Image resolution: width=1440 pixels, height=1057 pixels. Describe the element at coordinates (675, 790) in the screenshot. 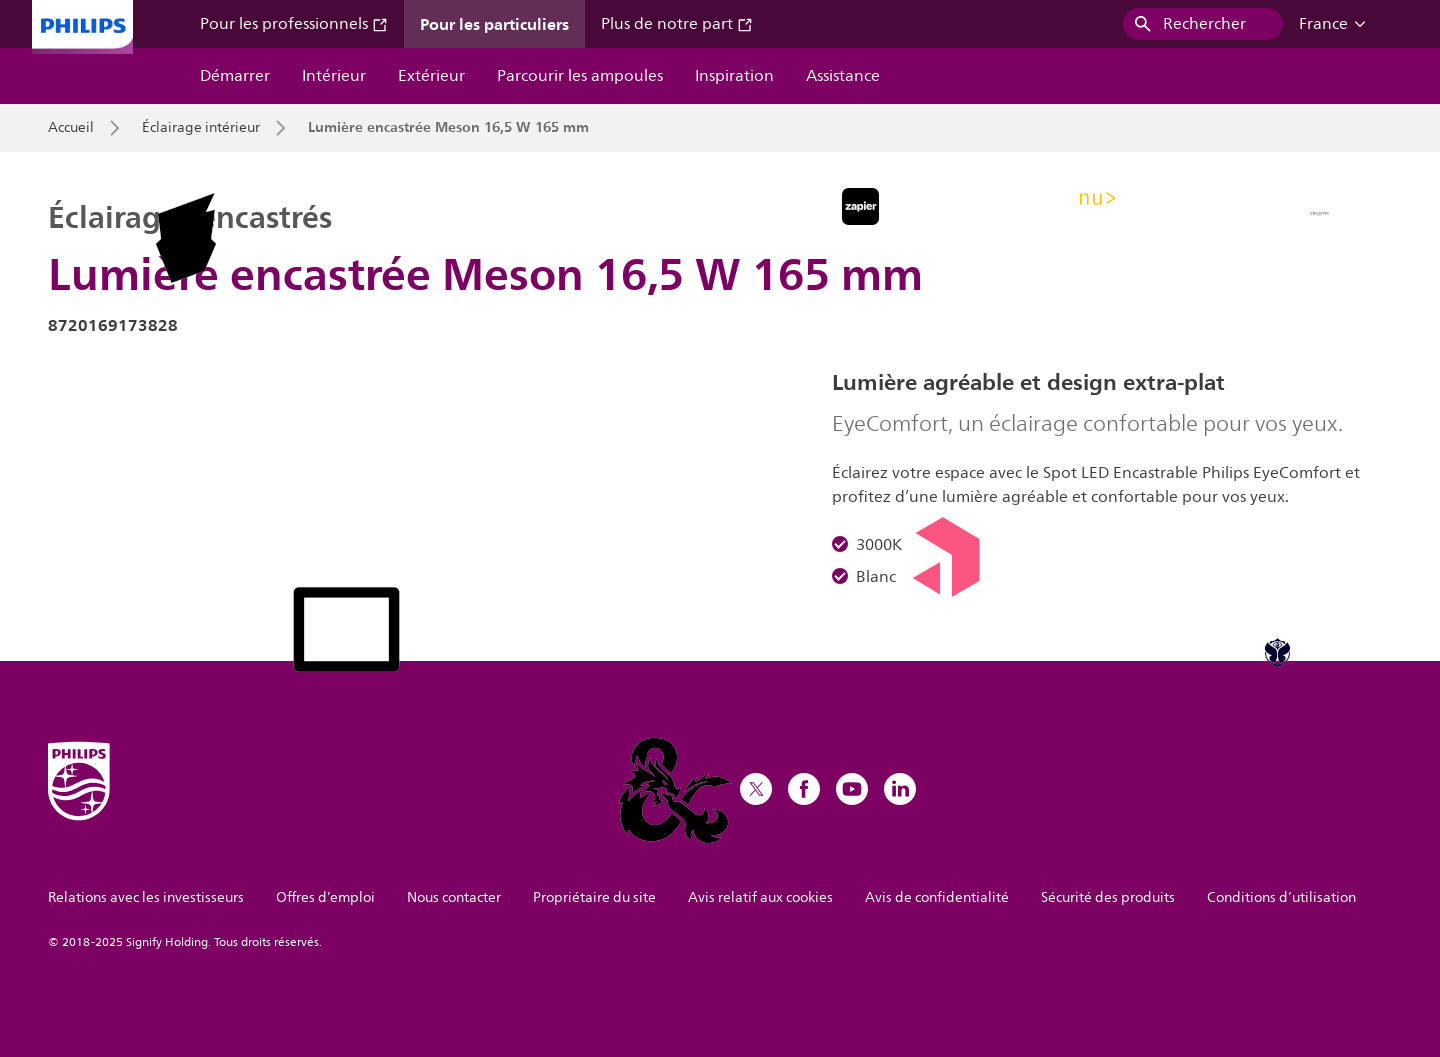

I see `Dungeons & Dragons official logo` at that location.